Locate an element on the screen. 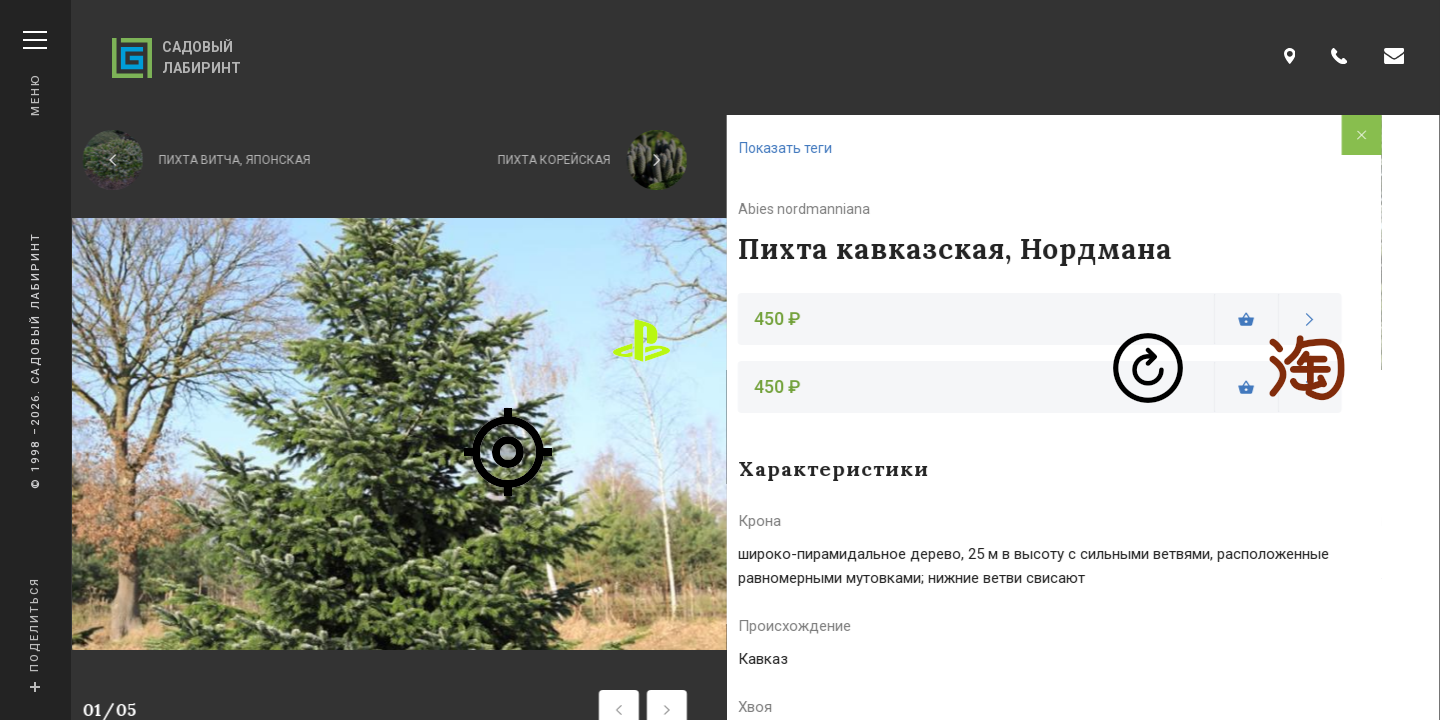  refresh or reload content is located at coordinates (1148, 368).